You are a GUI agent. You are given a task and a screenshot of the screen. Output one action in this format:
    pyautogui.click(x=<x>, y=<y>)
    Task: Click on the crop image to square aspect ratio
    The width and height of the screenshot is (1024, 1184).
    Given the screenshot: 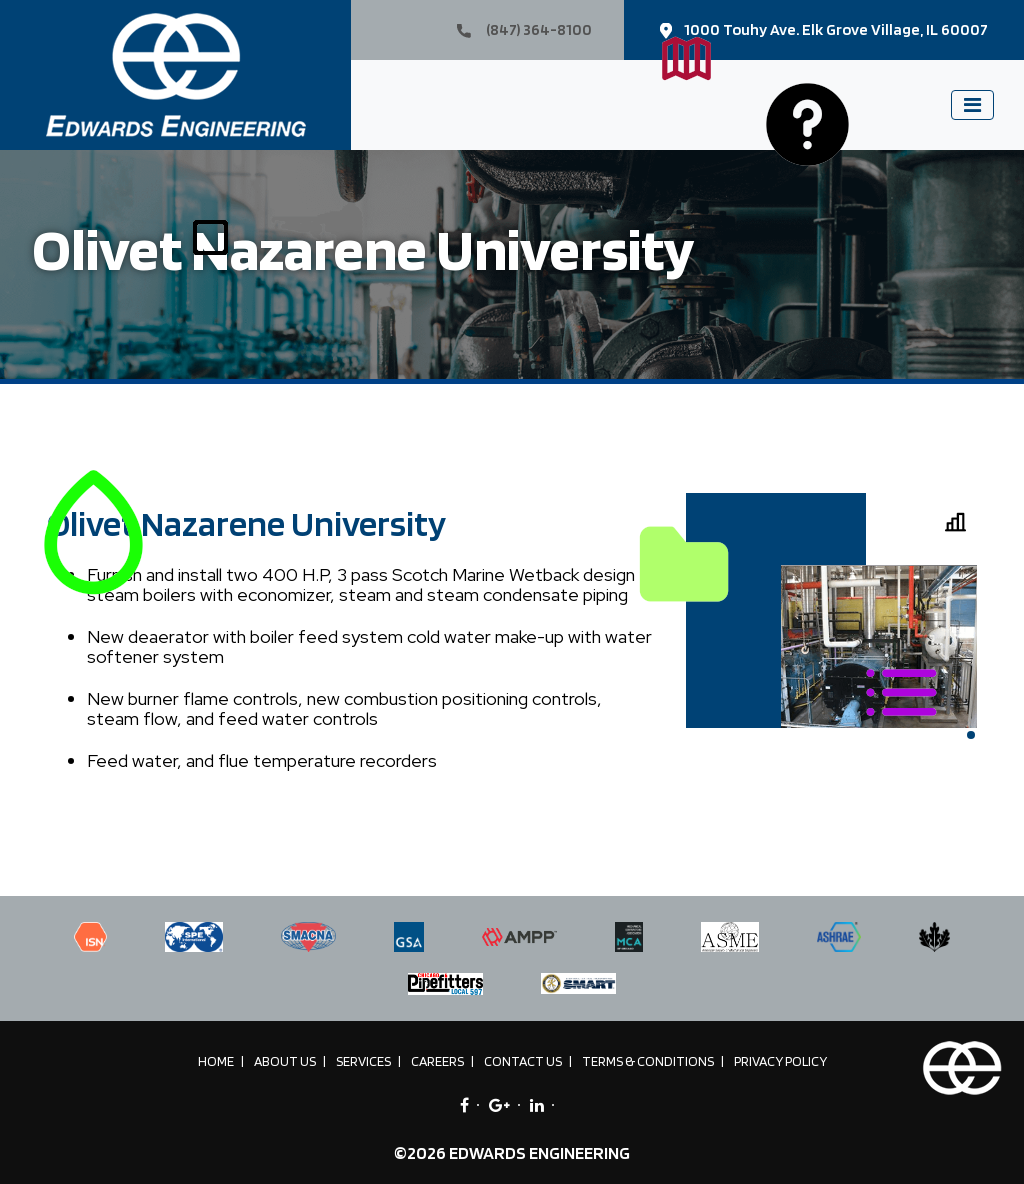 What is the action you would take?
    pyautogui.click(x=210, y=237)
    